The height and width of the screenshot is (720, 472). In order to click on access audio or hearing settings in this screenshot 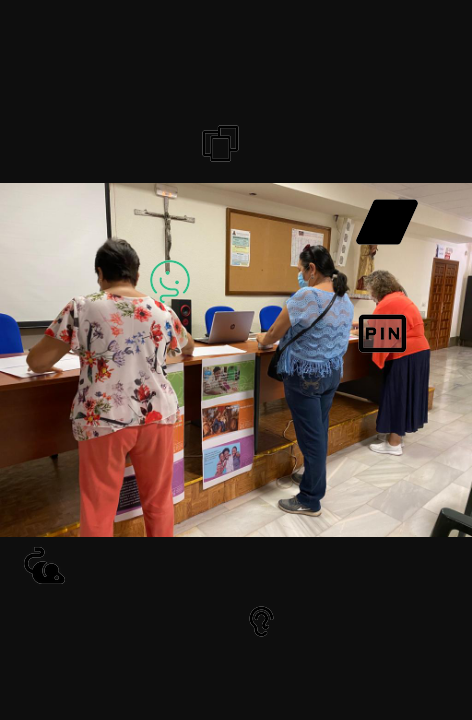, I will do `click(261, 621)`.